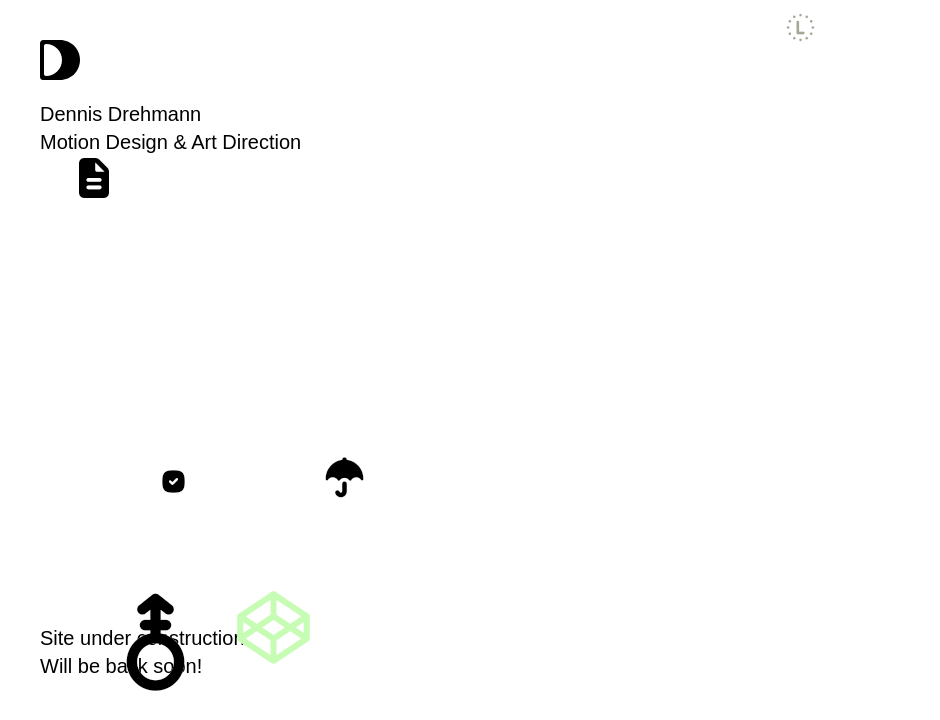 This screenshot has height=720, width=940. I want to click on view weather protection or rain forecast, so click(344, 478).